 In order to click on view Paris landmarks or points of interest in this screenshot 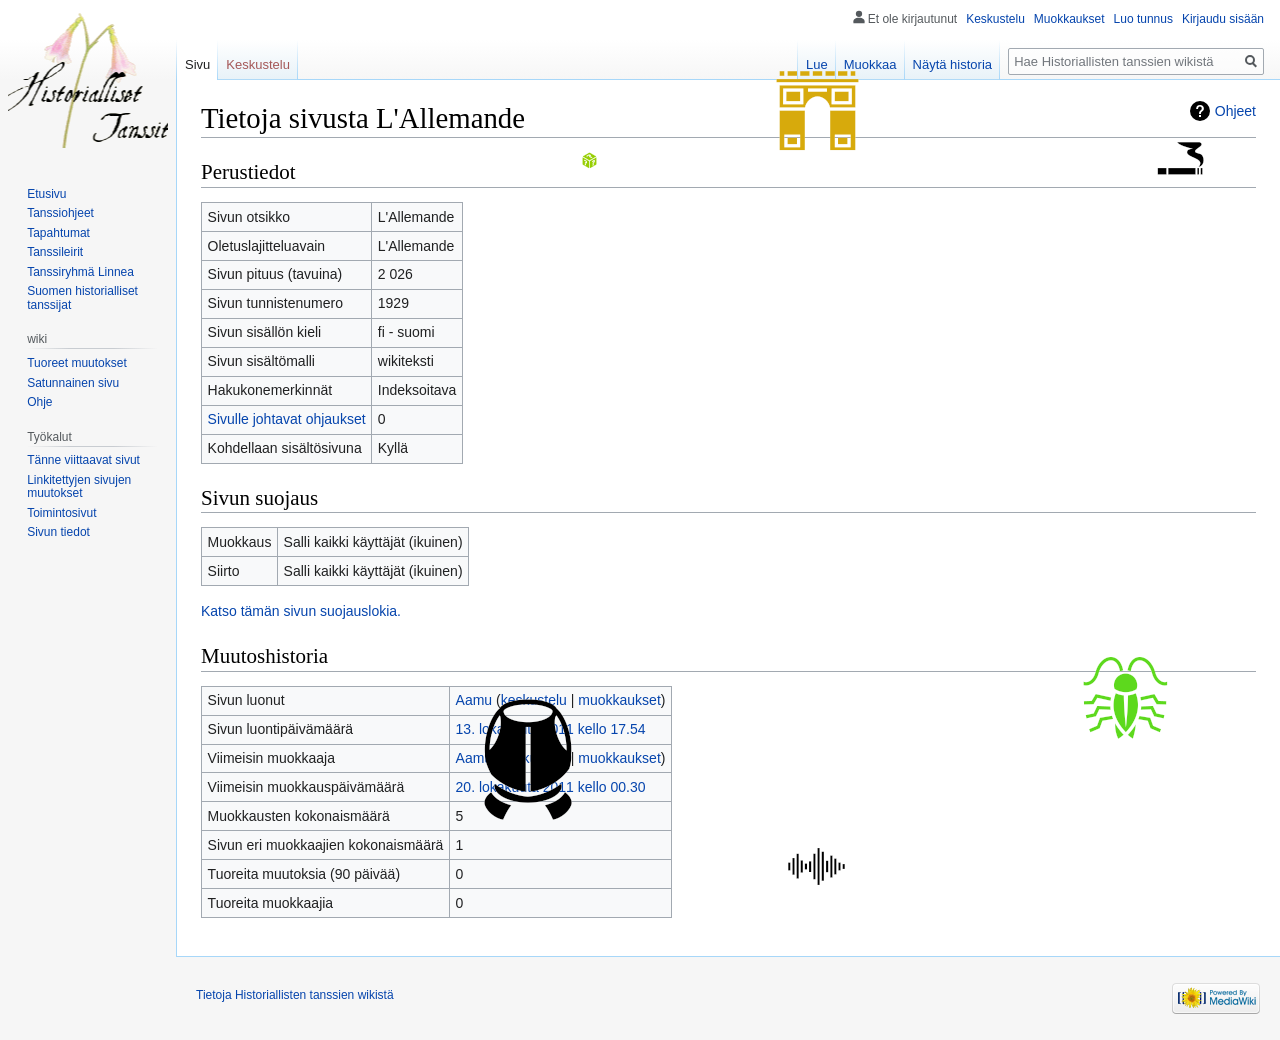, I will do `click(817, 103)`.